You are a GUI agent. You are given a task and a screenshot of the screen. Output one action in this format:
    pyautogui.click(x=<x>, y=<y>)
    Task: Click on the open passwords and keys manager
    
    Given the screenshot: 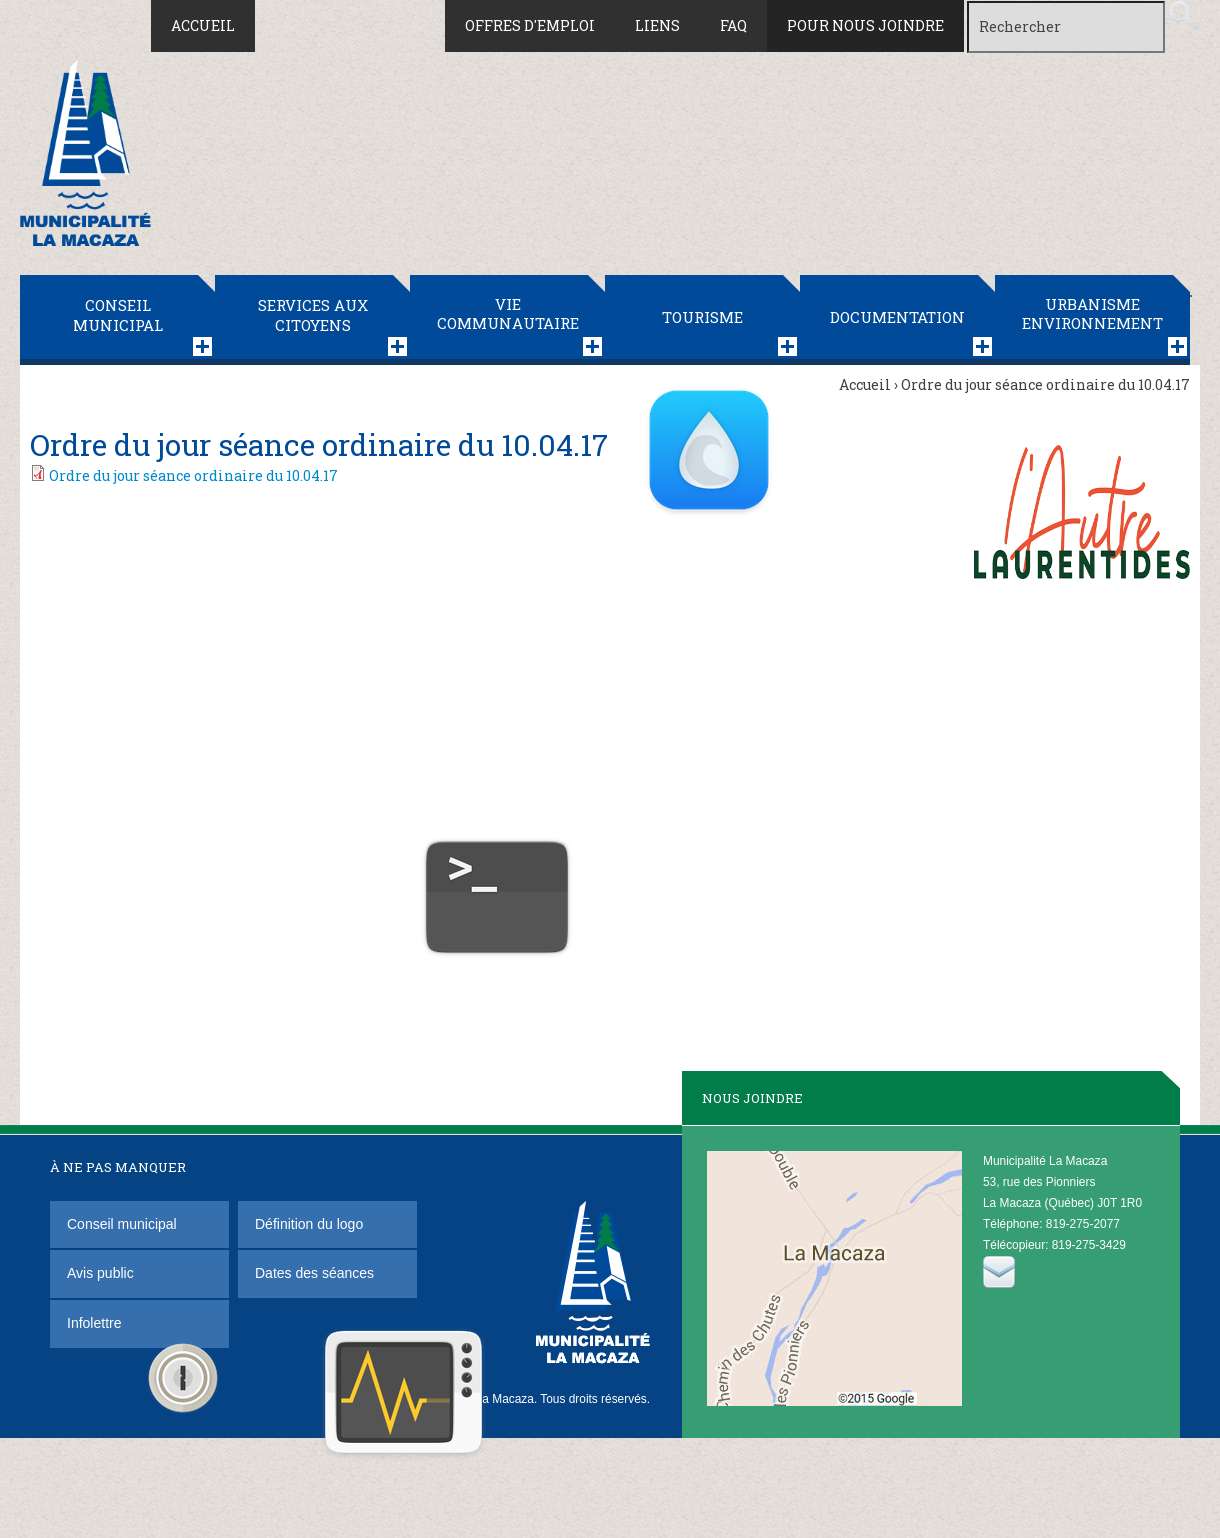 What is the action you would take?
    pyautogui.click(x=183, y=1378)
    